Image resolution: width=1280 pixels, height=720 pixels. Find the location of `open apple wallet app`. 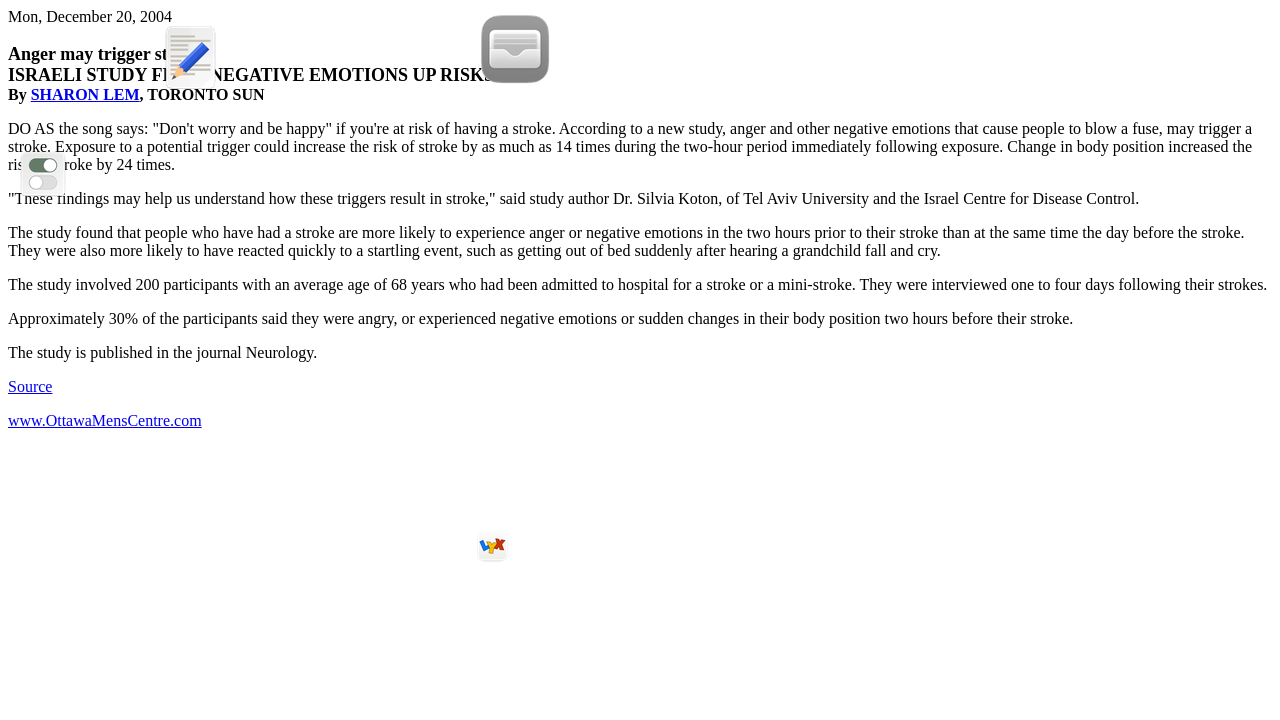

open apple wallet app is located at coordinates (515, 49).